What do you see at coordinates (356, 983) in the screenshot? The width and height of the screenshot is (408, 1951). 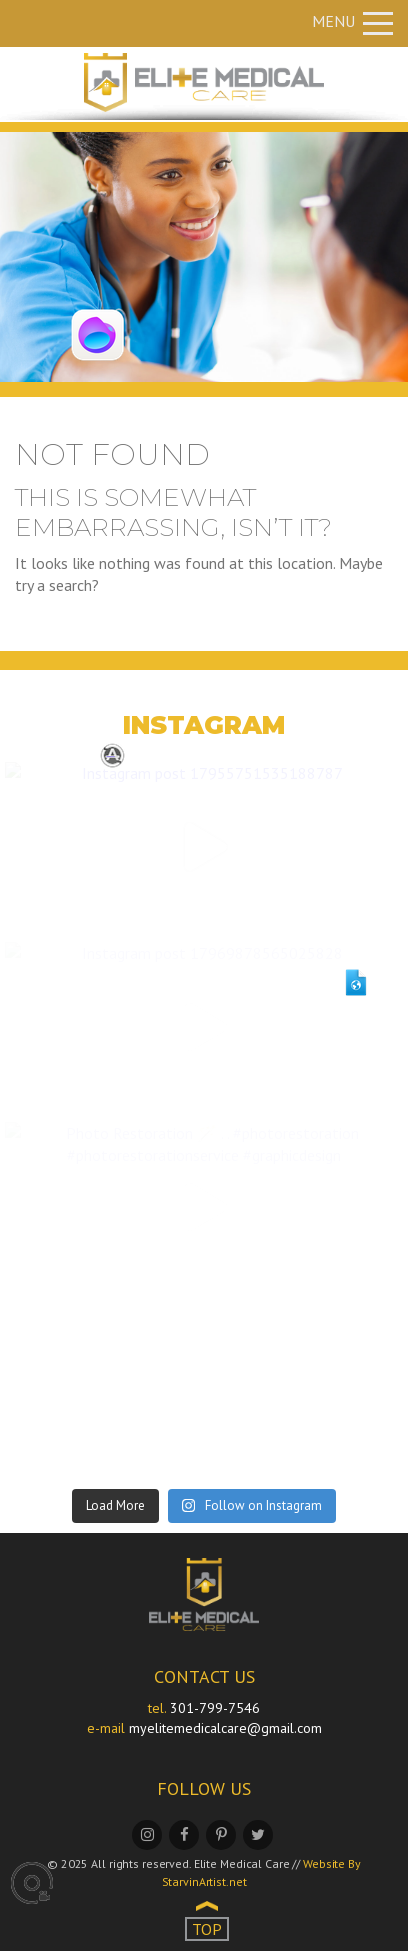 I see `a marble globe or geographic data file` at bounding box center [356, 983].